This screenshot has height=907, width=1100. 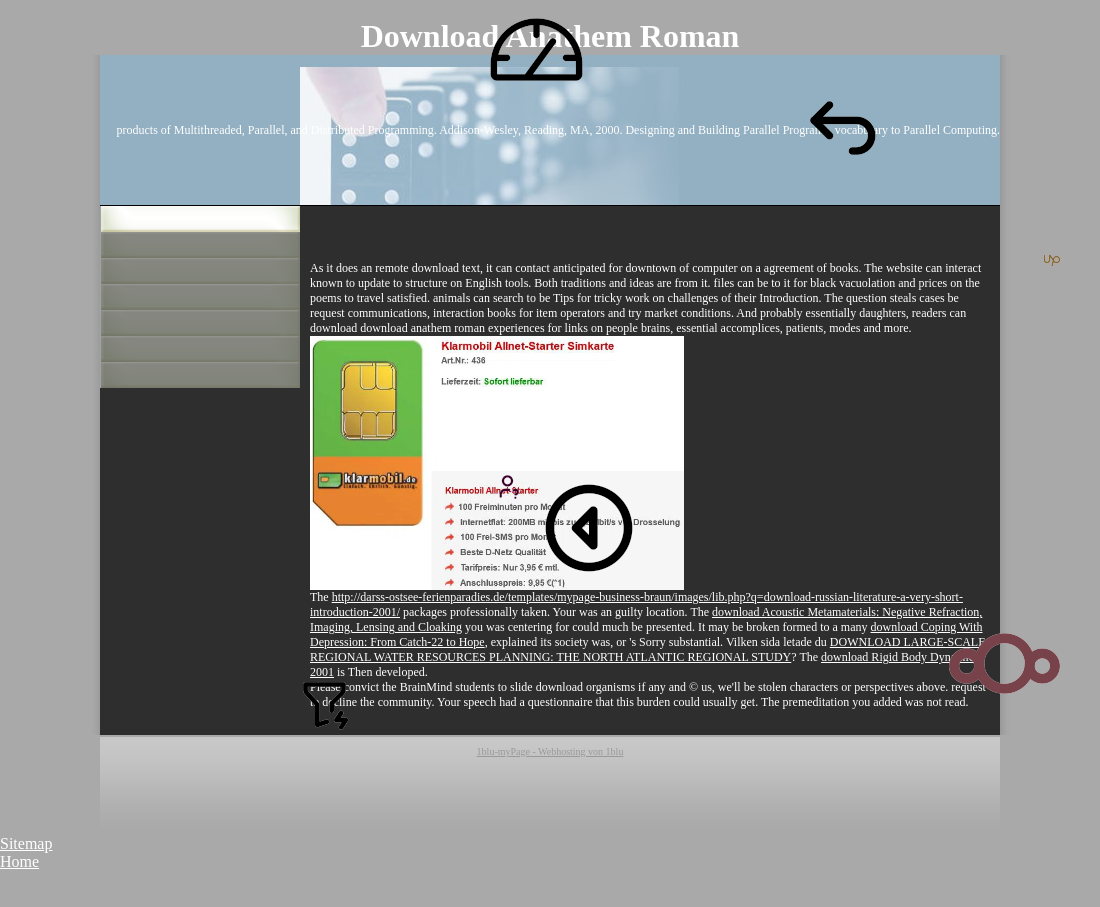 I want to click on go back to the previous screen, so click(x=589, y=528).